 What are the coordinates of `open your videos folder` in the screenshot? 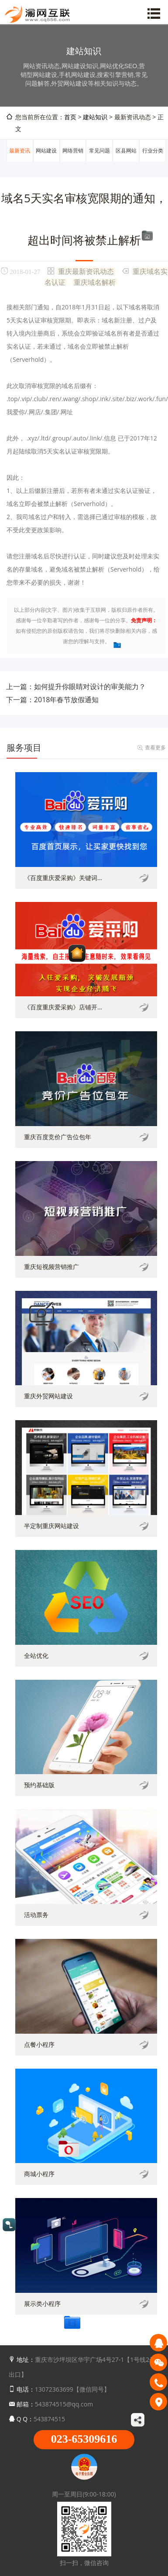 It's located at (72, 2322).